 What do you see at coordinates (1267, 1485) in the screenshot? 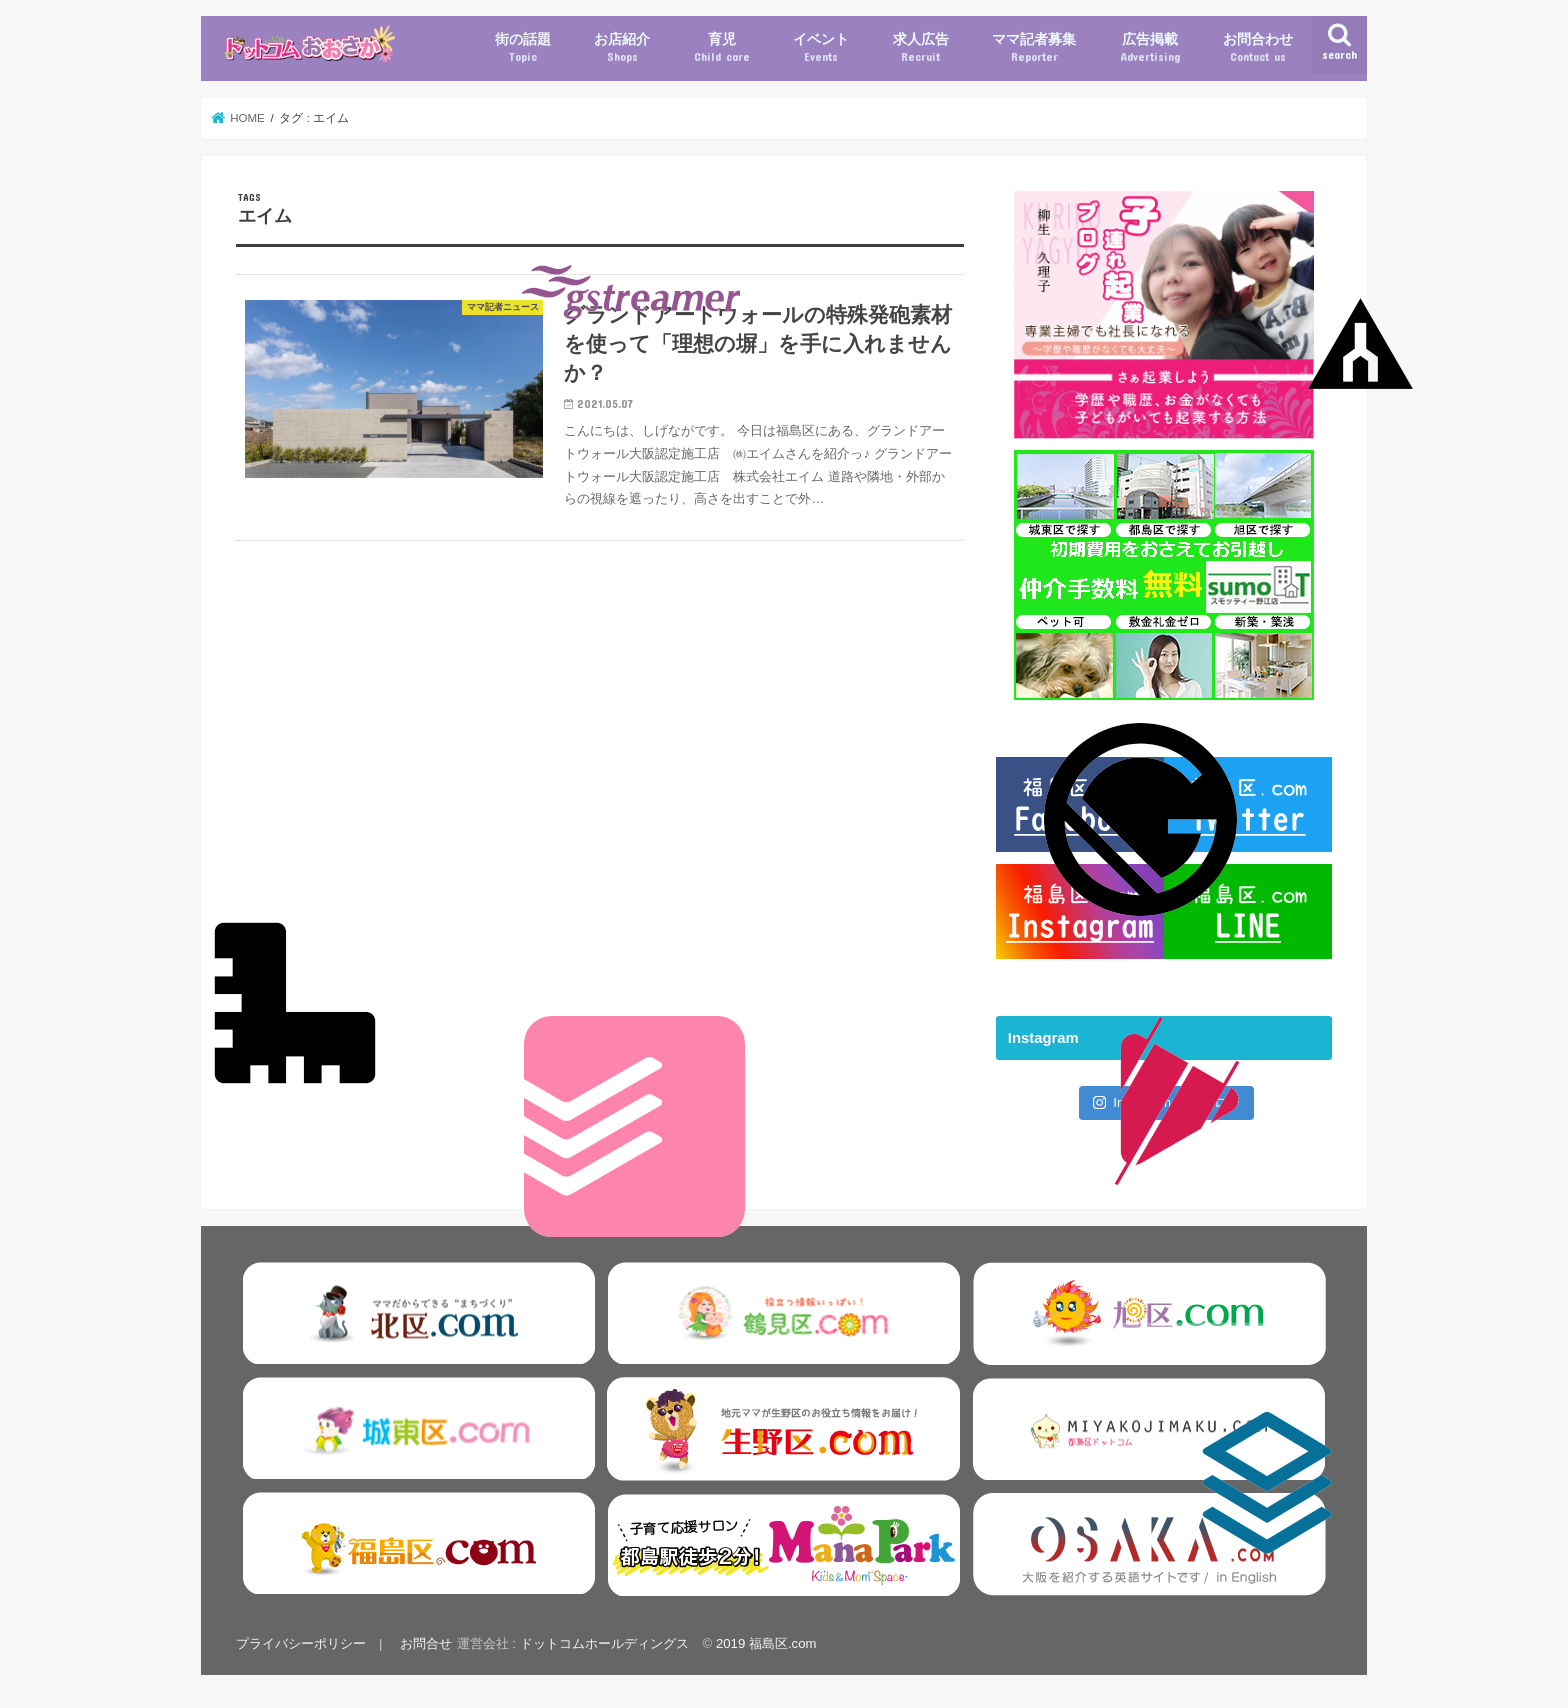
I see `view stacked layers or content` at bounding box center [1267, 1485].